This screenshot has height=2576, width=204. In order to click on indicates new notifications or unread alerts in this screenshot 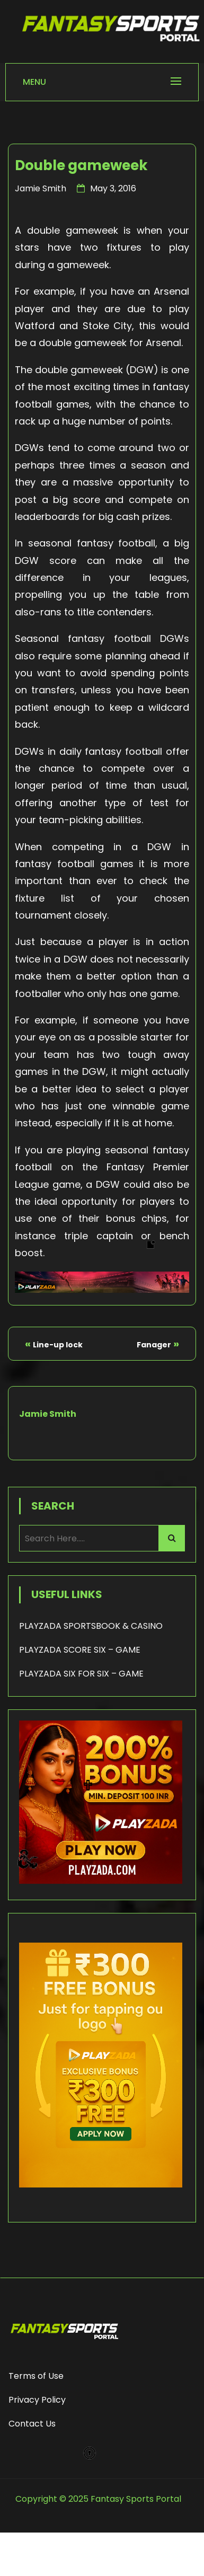, I will do `click(150, 1245)`.